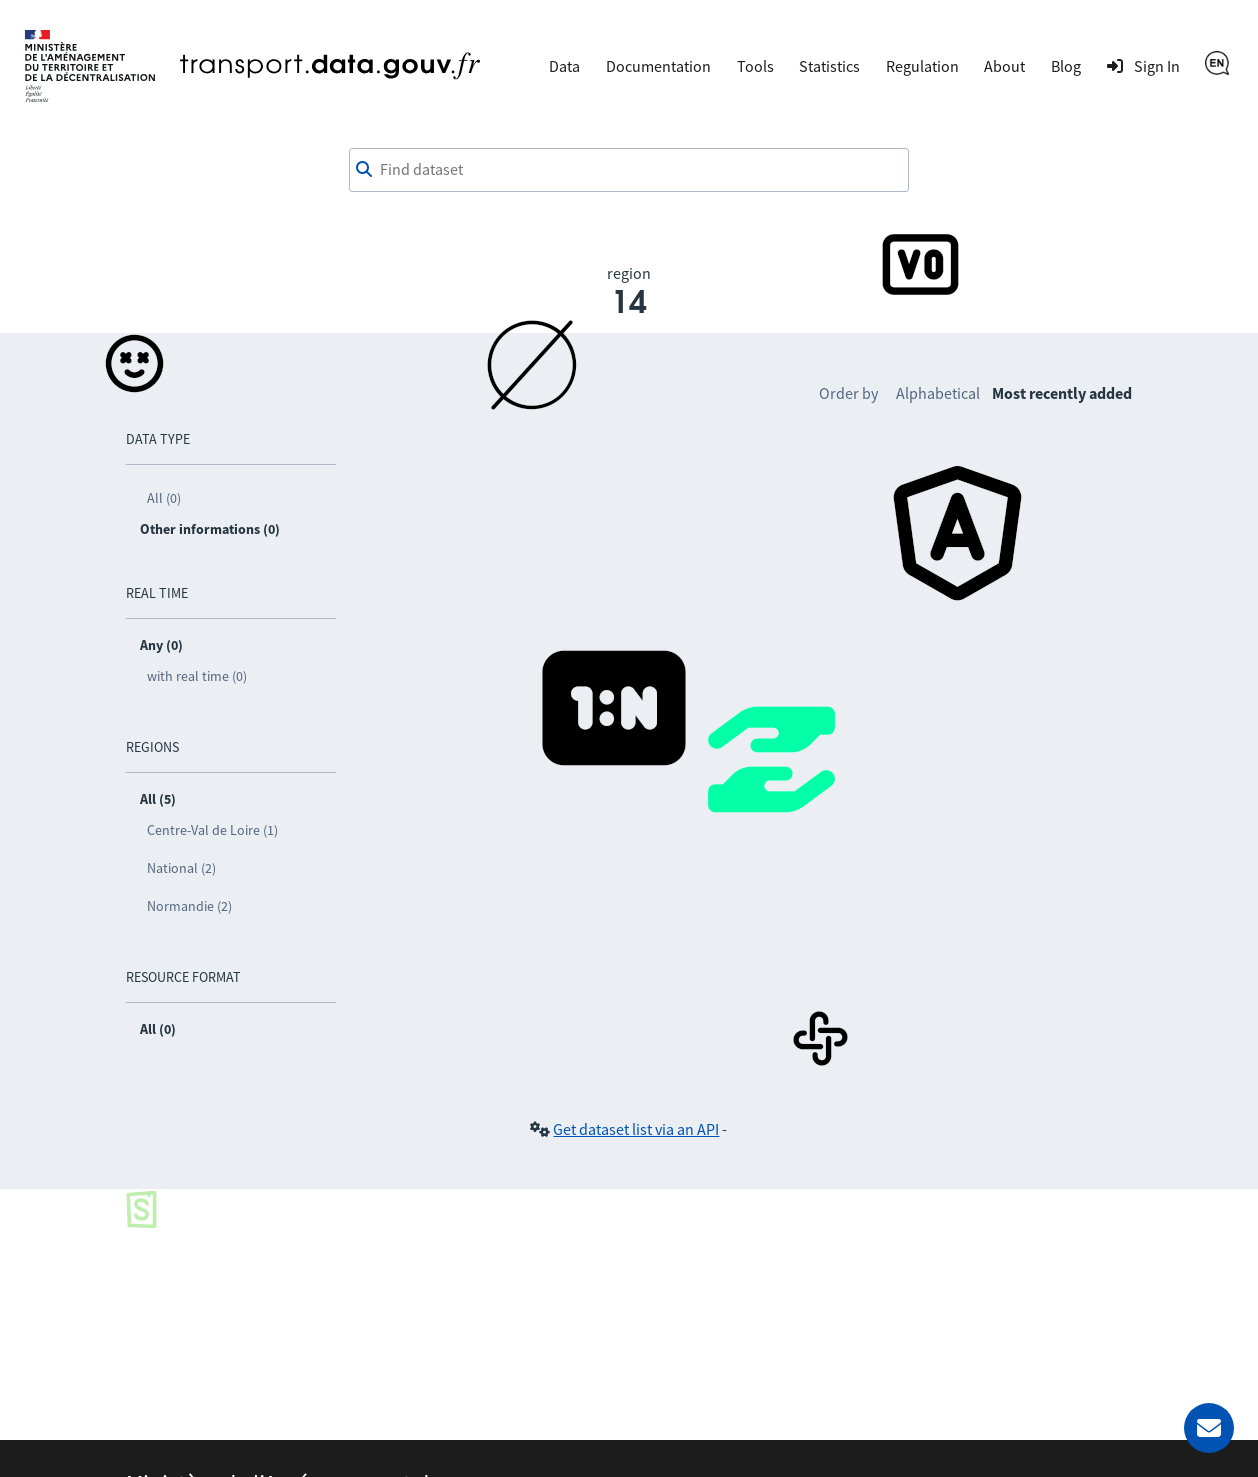  Describe the element at coordinates (820, 1038) in the screenshot. I see `access API application settings` at that location.